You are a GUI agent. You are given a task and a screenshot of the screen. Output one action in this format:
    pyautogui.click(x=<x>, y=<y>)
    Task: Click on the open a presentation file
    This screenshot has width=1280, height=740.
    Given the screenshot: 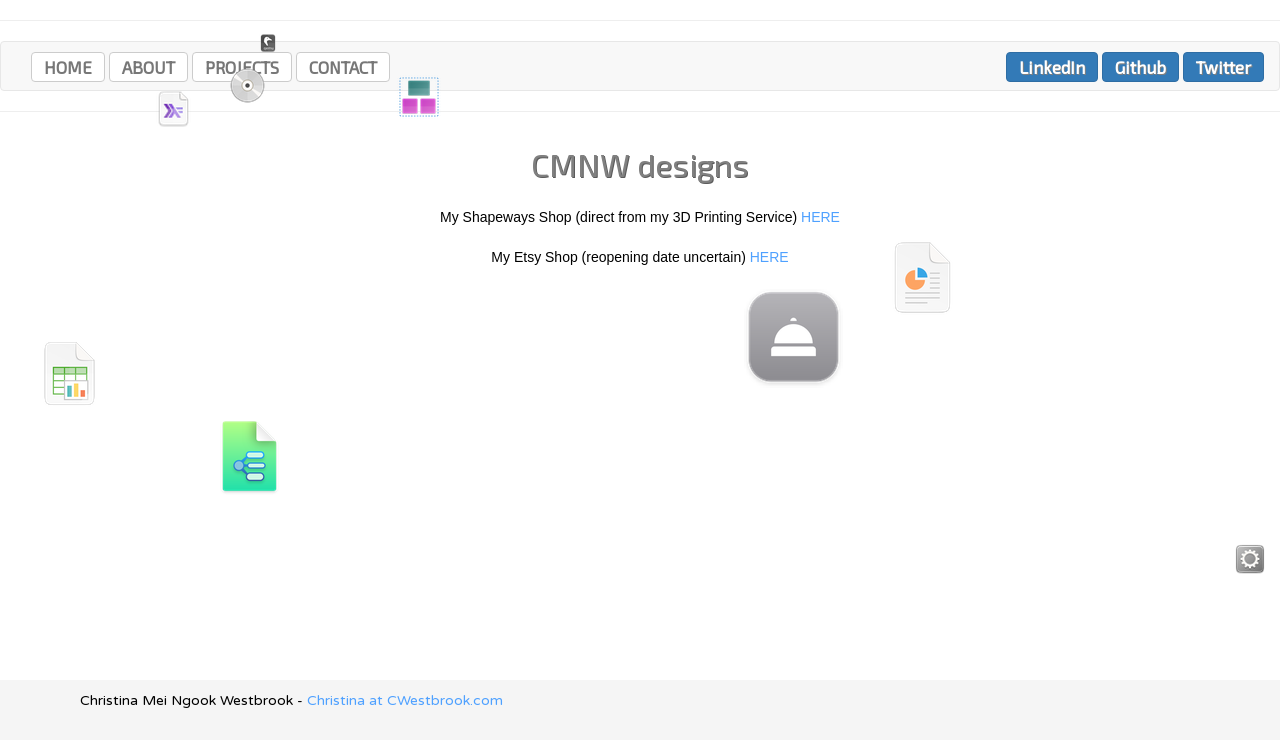 What is the action you would take?
    pyautogui.click(x=922, y=277)
    